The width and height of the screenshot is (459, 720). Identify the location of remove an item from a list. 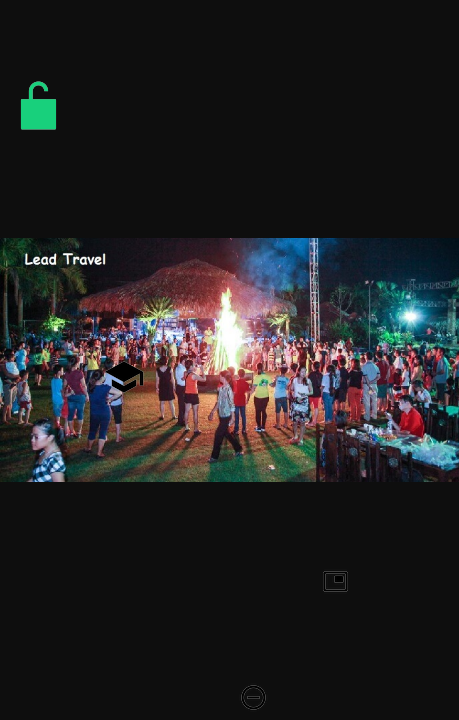
(253, 697).